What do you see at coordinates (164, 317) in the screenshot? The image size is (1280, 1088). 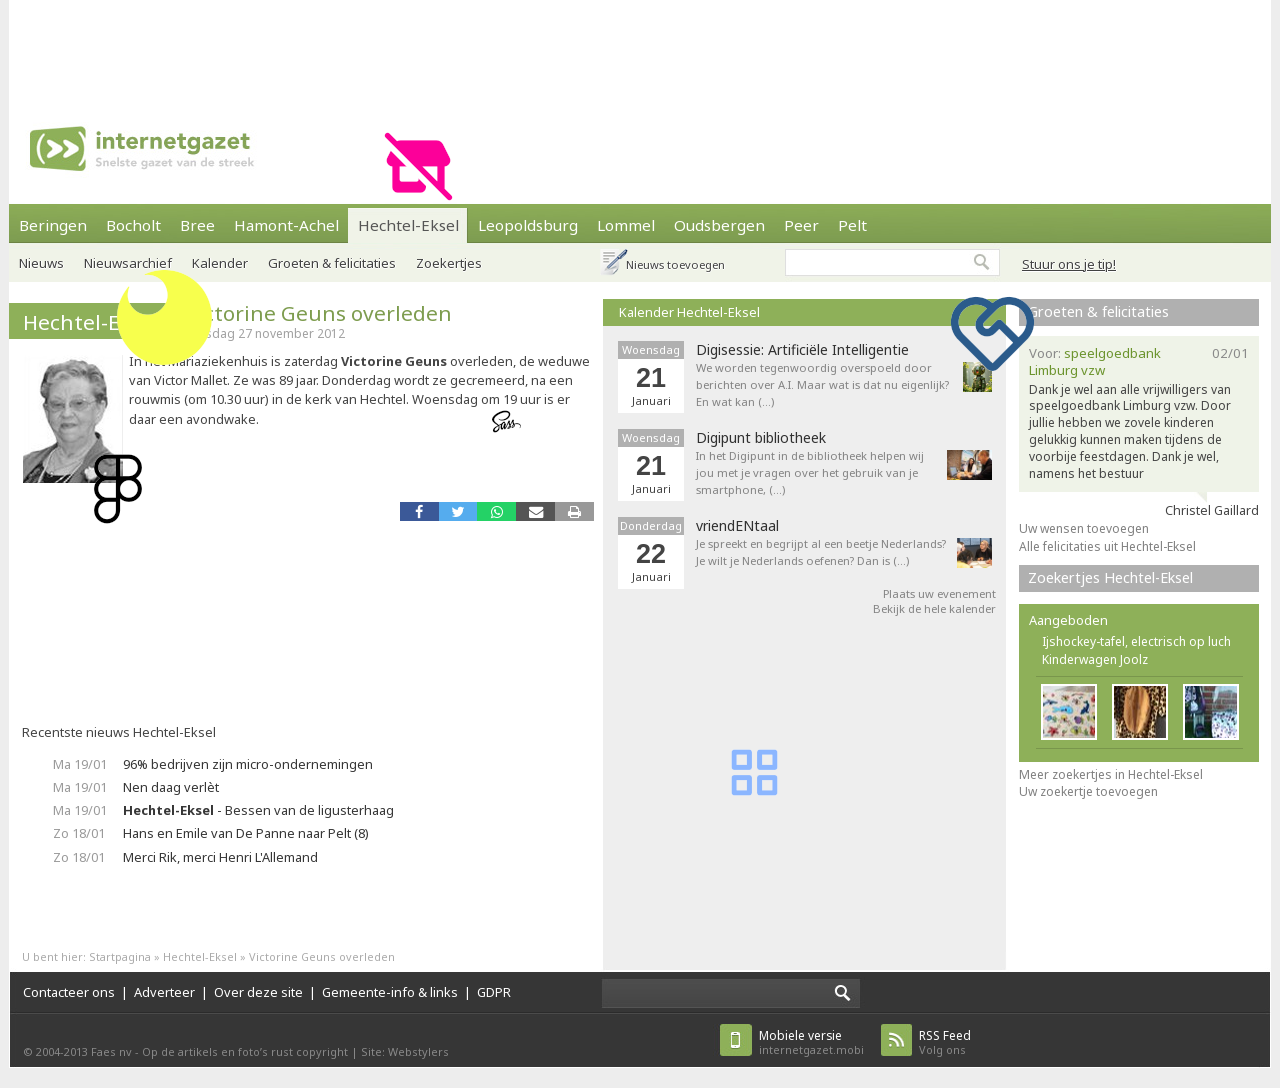 I see `redsys payment processing logo` at bounding box center [164, 317].